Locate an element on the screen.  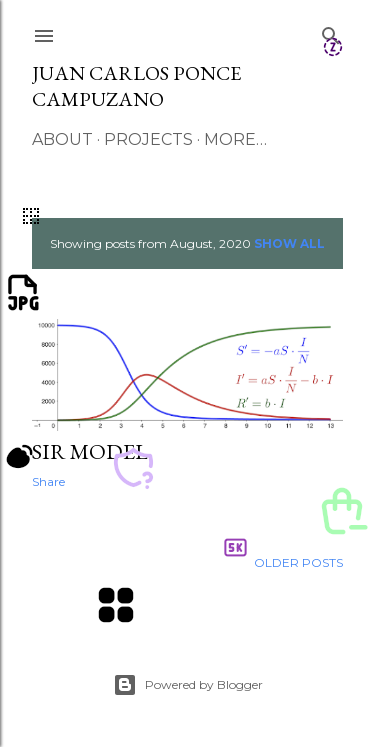
open weibo app is located at coordinates (19, 456).